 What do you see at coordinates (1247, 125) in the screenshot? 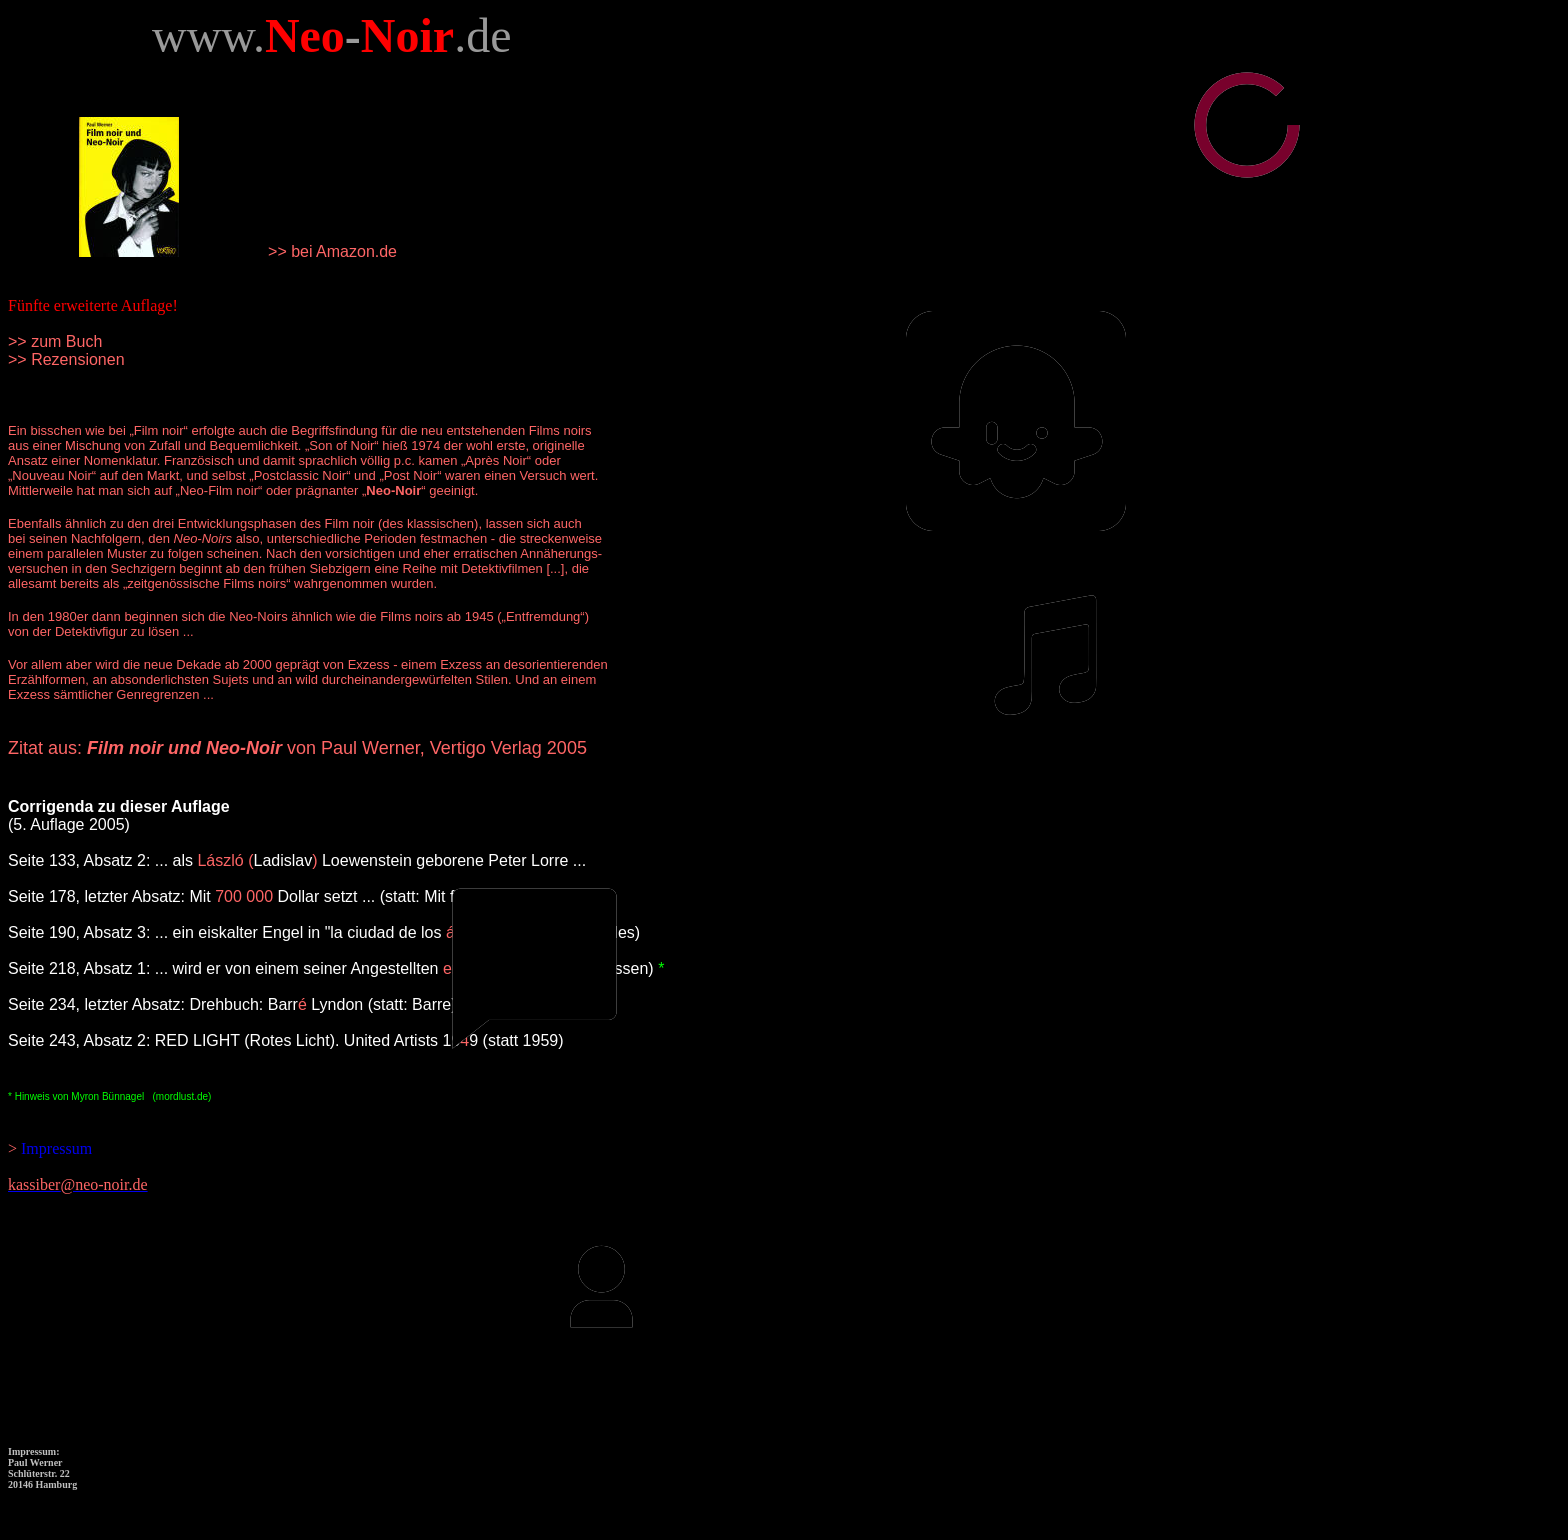
I see `indicates content is loading` at bounding box center [1247, 125].